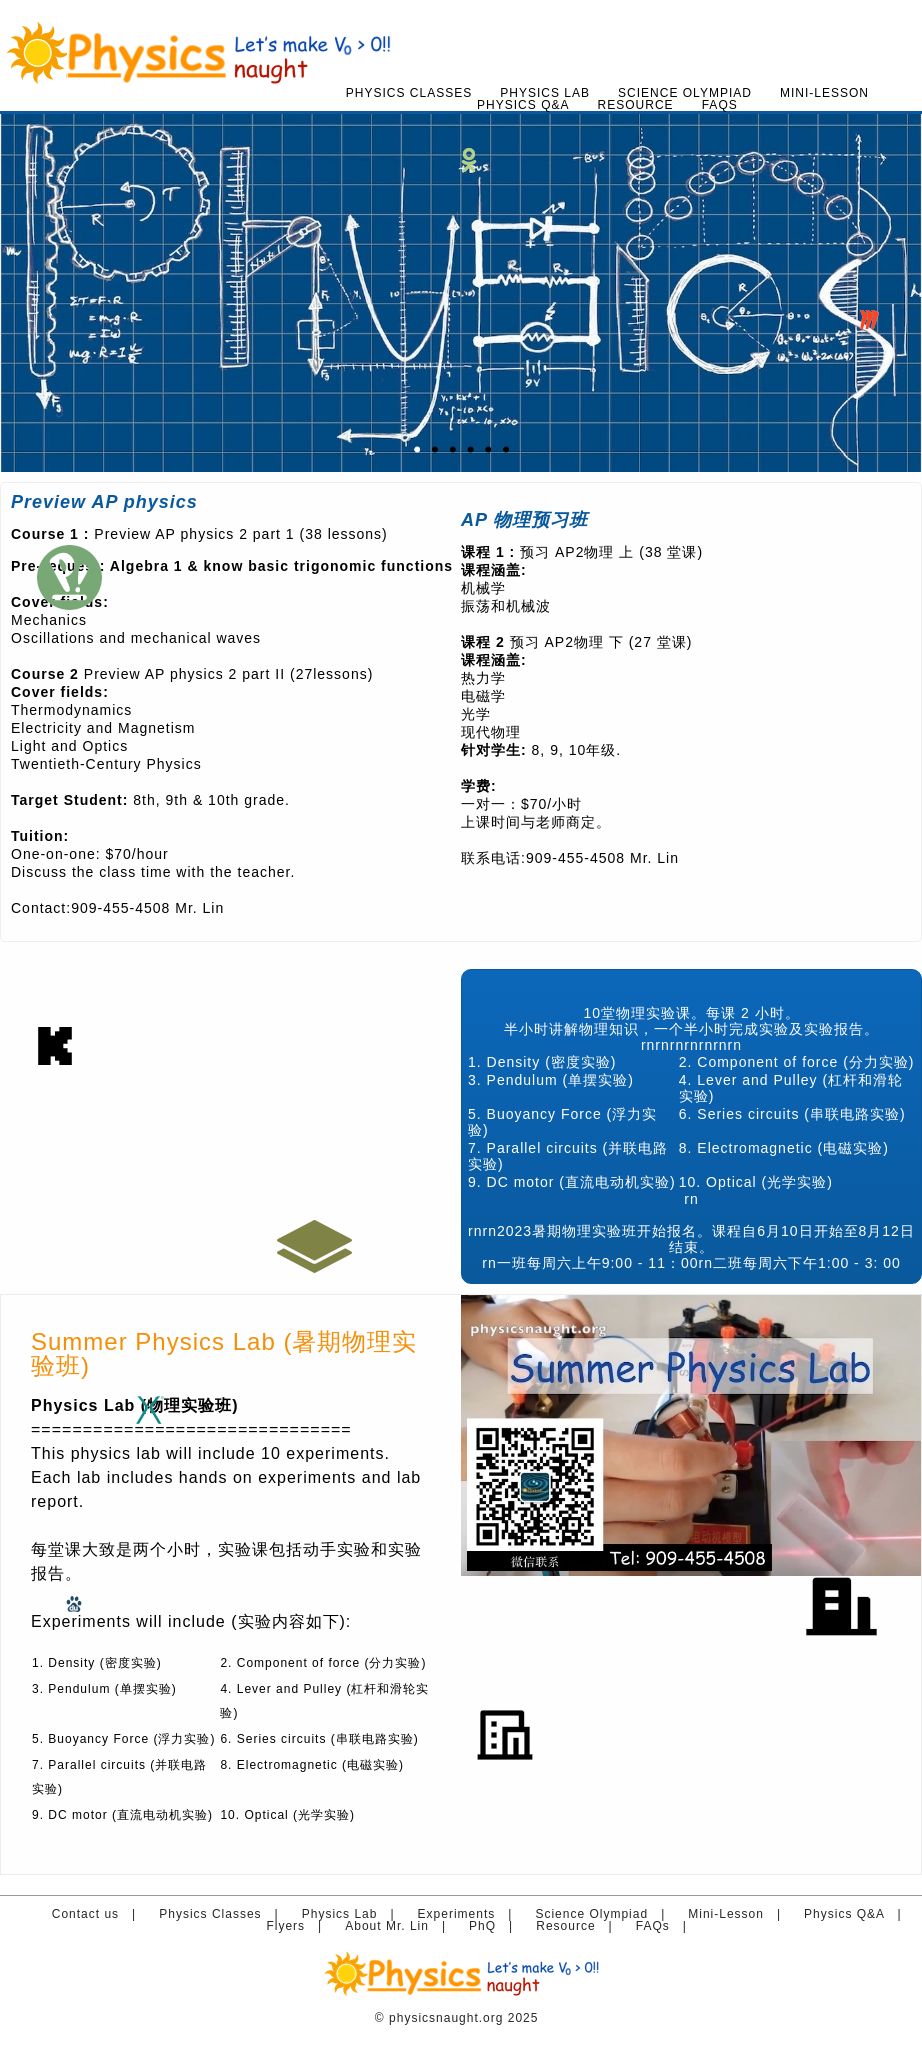 The width and height of the screenshot is (922, 2050). I want to click on view building or office location, so click(841, 1606).